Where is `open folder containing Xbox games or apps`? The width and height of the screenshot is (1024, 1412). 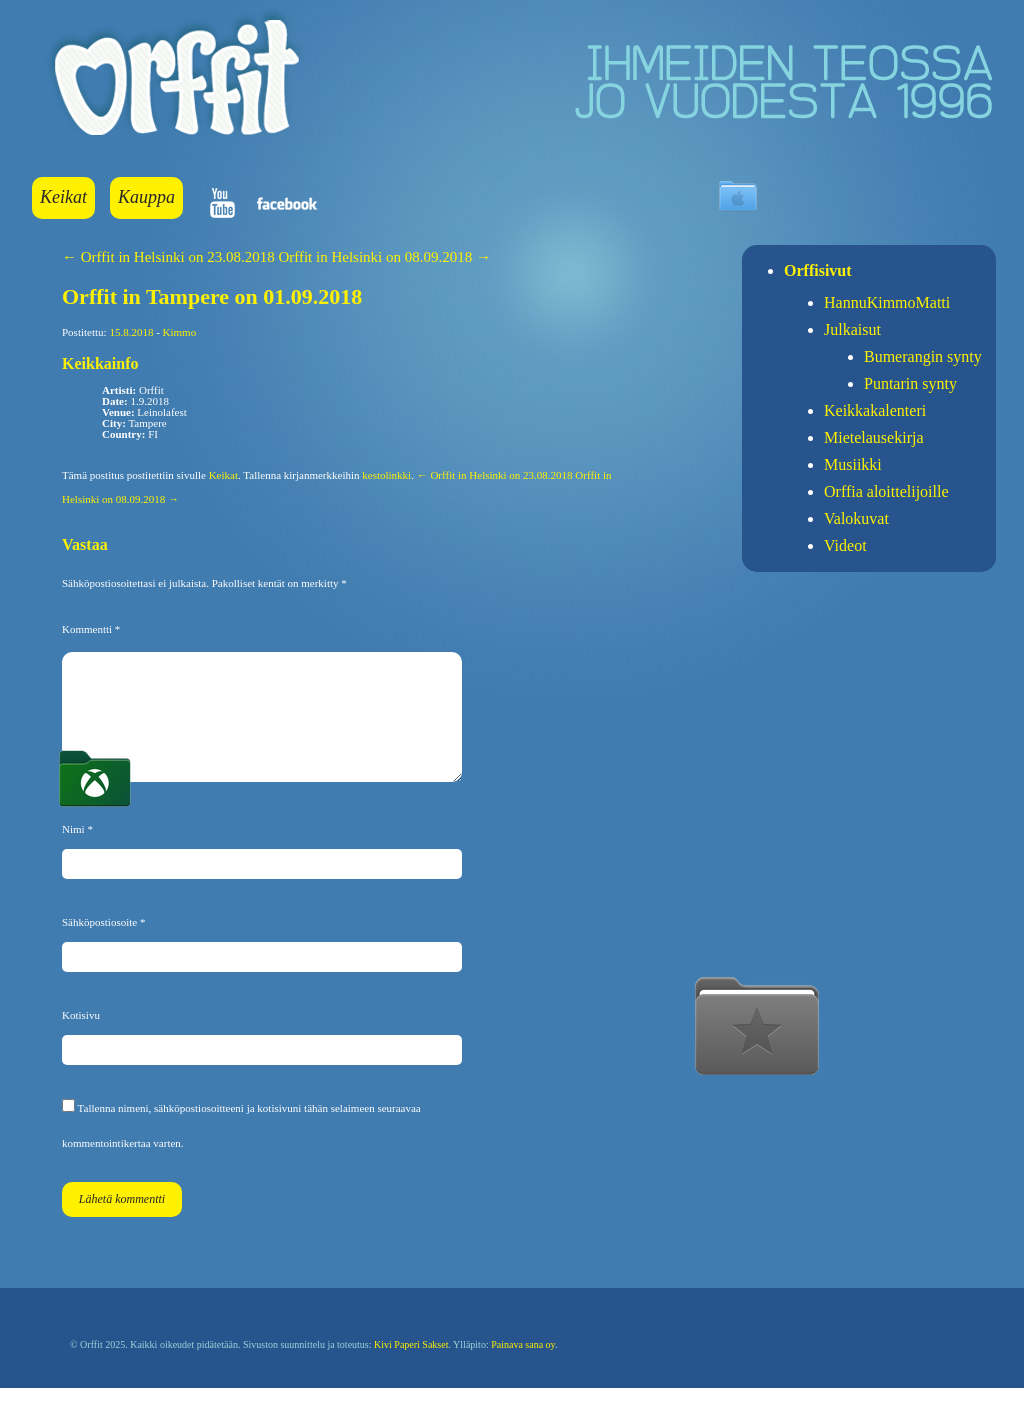
open folder containing Xbox games or apps is located at coordinates (94, 780).